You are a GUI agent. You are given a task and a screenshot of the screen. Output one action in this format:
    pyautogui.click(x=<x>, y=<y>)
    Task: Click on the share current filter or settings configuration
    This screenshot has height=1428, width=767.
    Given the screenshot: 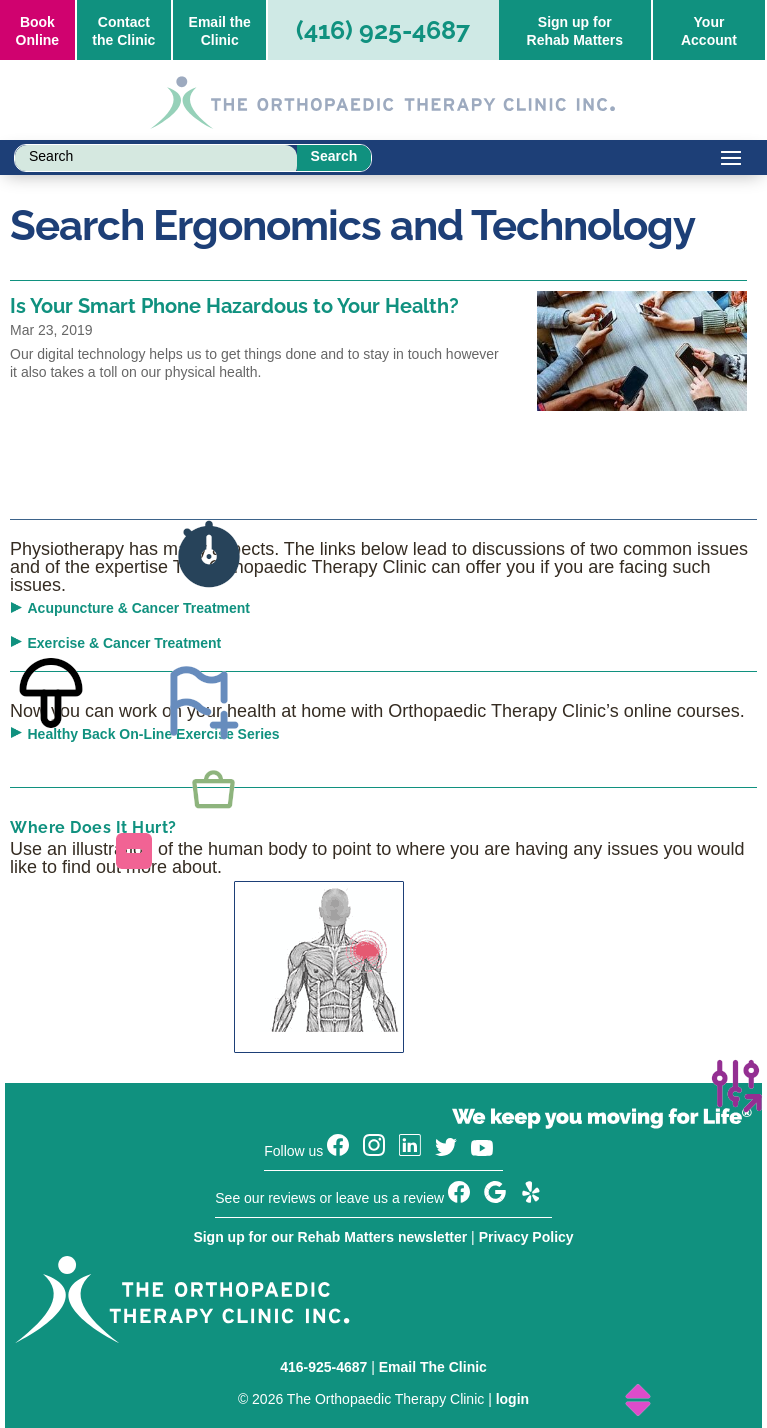 What is the action you would take?
    pyautogui.click(x=735, y=1083)
    